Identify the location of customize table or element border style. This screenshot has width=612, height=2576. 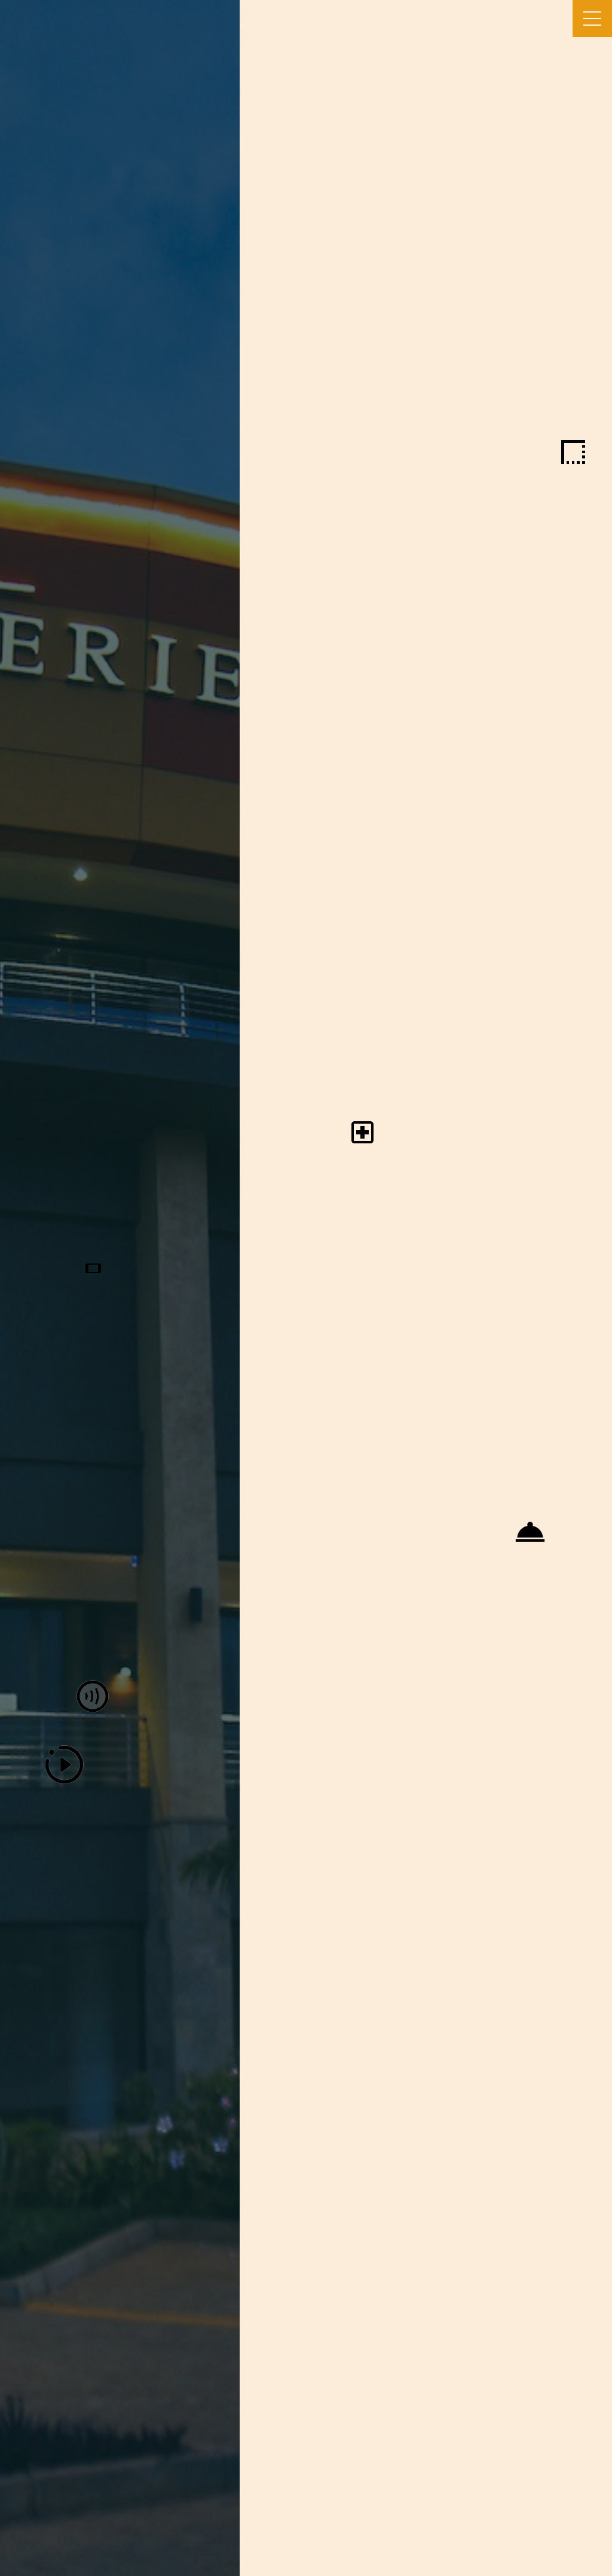
(573, 452).